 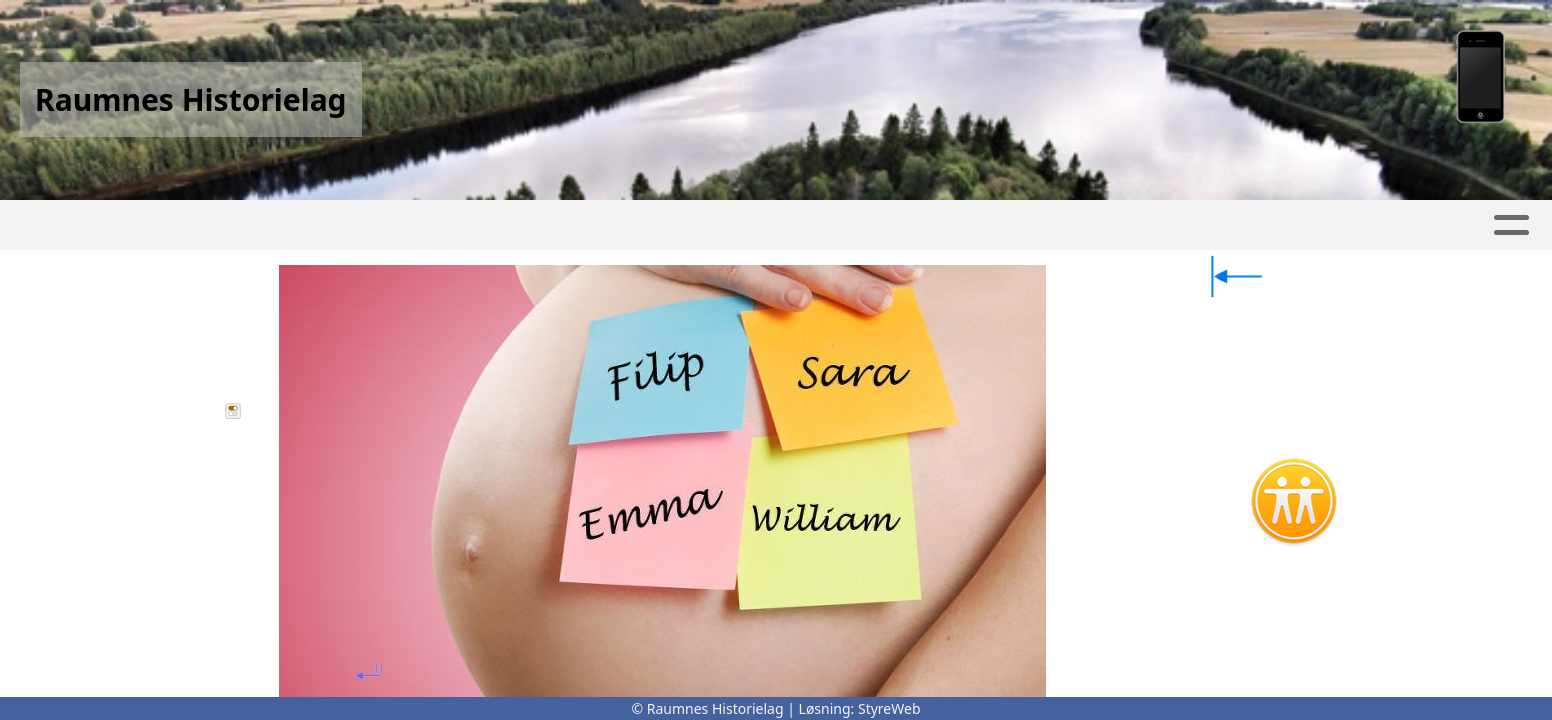 What do you see at coordinates (233, 411) in the screenshot?
I see `open desktop preferences or settings` at bounding box center [233, 411].